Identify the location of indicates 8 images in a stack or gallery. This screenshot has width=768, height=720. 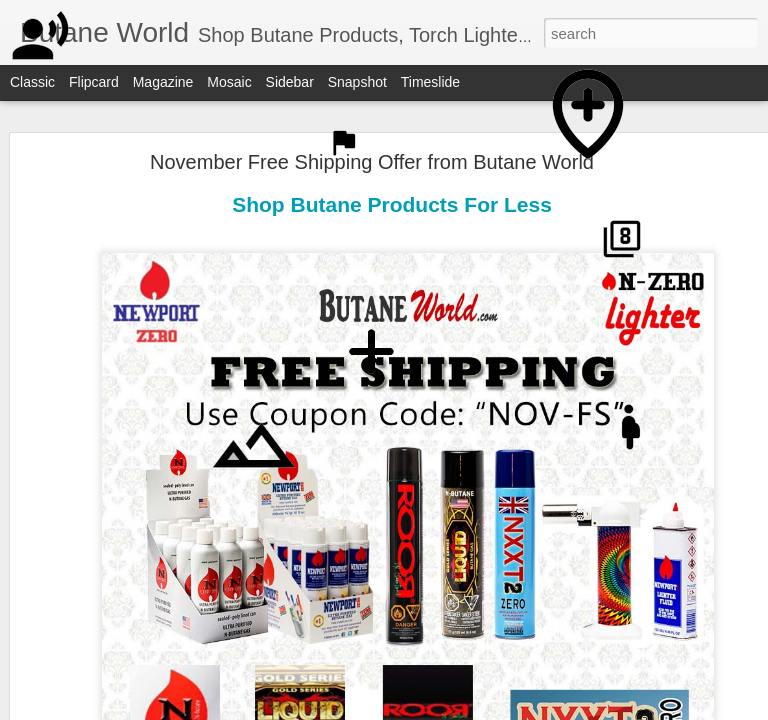
(622, 239).